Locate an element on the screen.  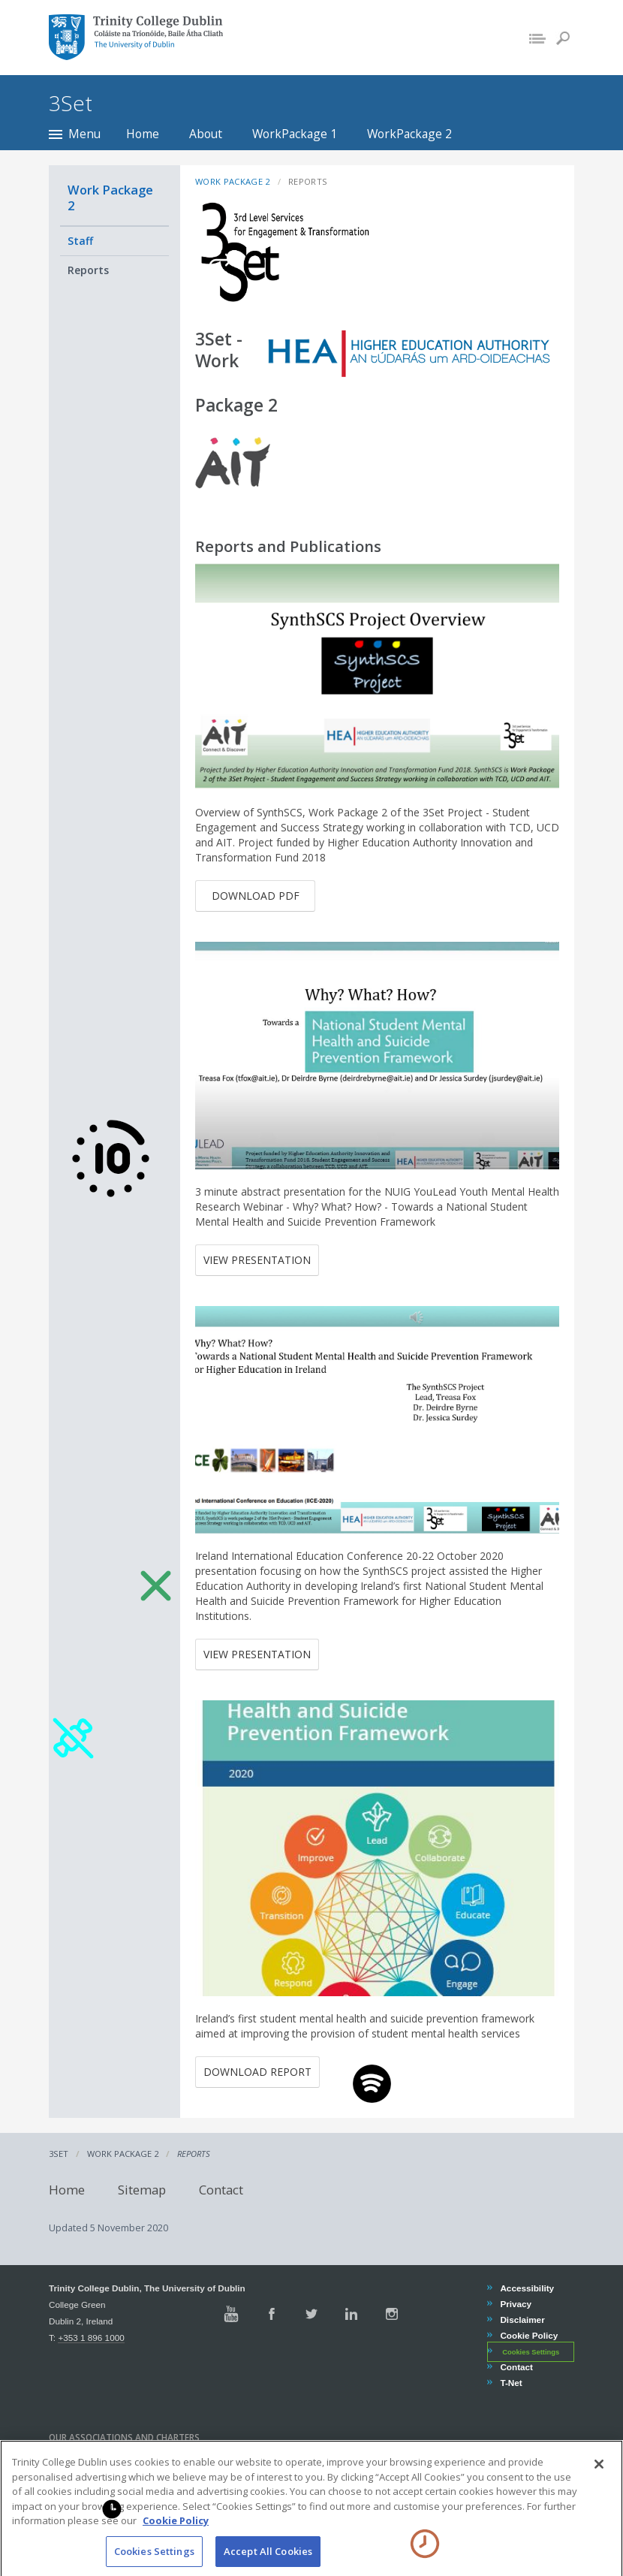
view current time is located at coordinates (112, 2509).